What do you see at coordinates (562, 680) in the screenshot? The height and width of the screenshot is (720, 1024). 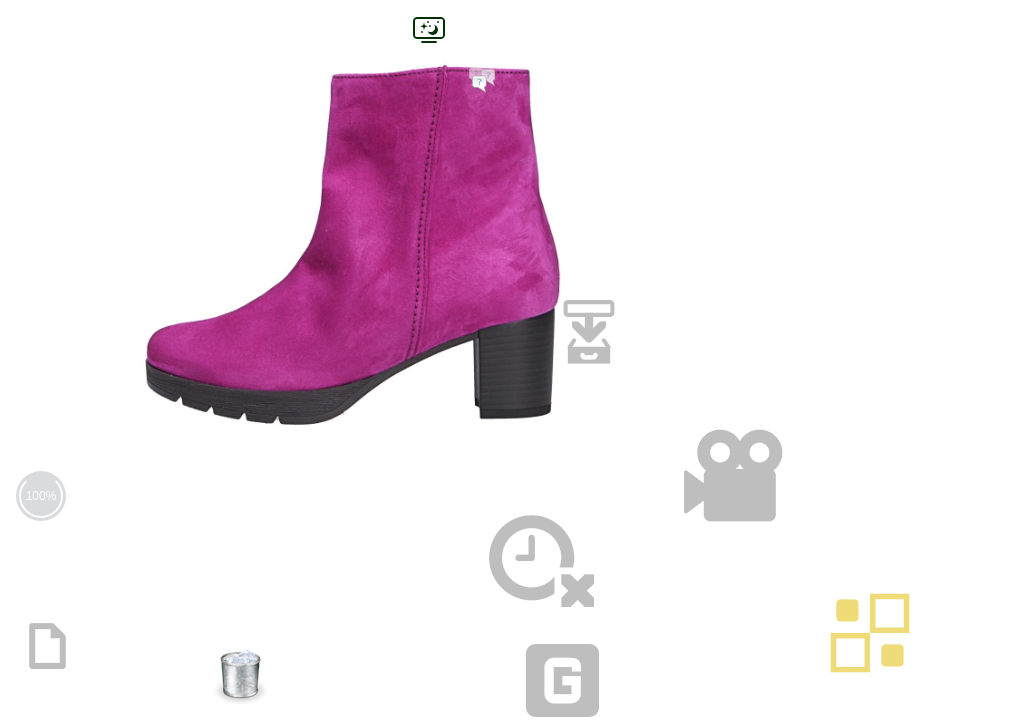 I see `indicates GPRS mobile data connection` at bounding box center [562, 680].